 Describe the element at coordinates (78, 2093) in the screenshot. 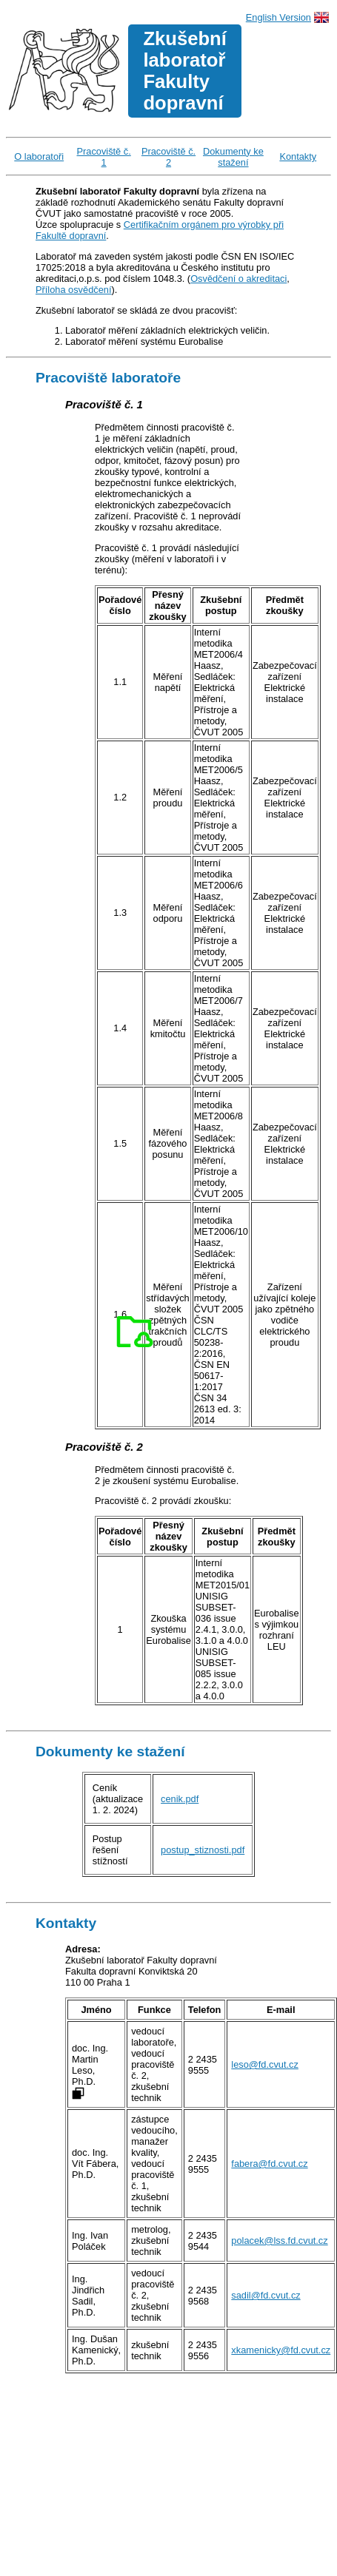

I see `select multiple items` at that location.